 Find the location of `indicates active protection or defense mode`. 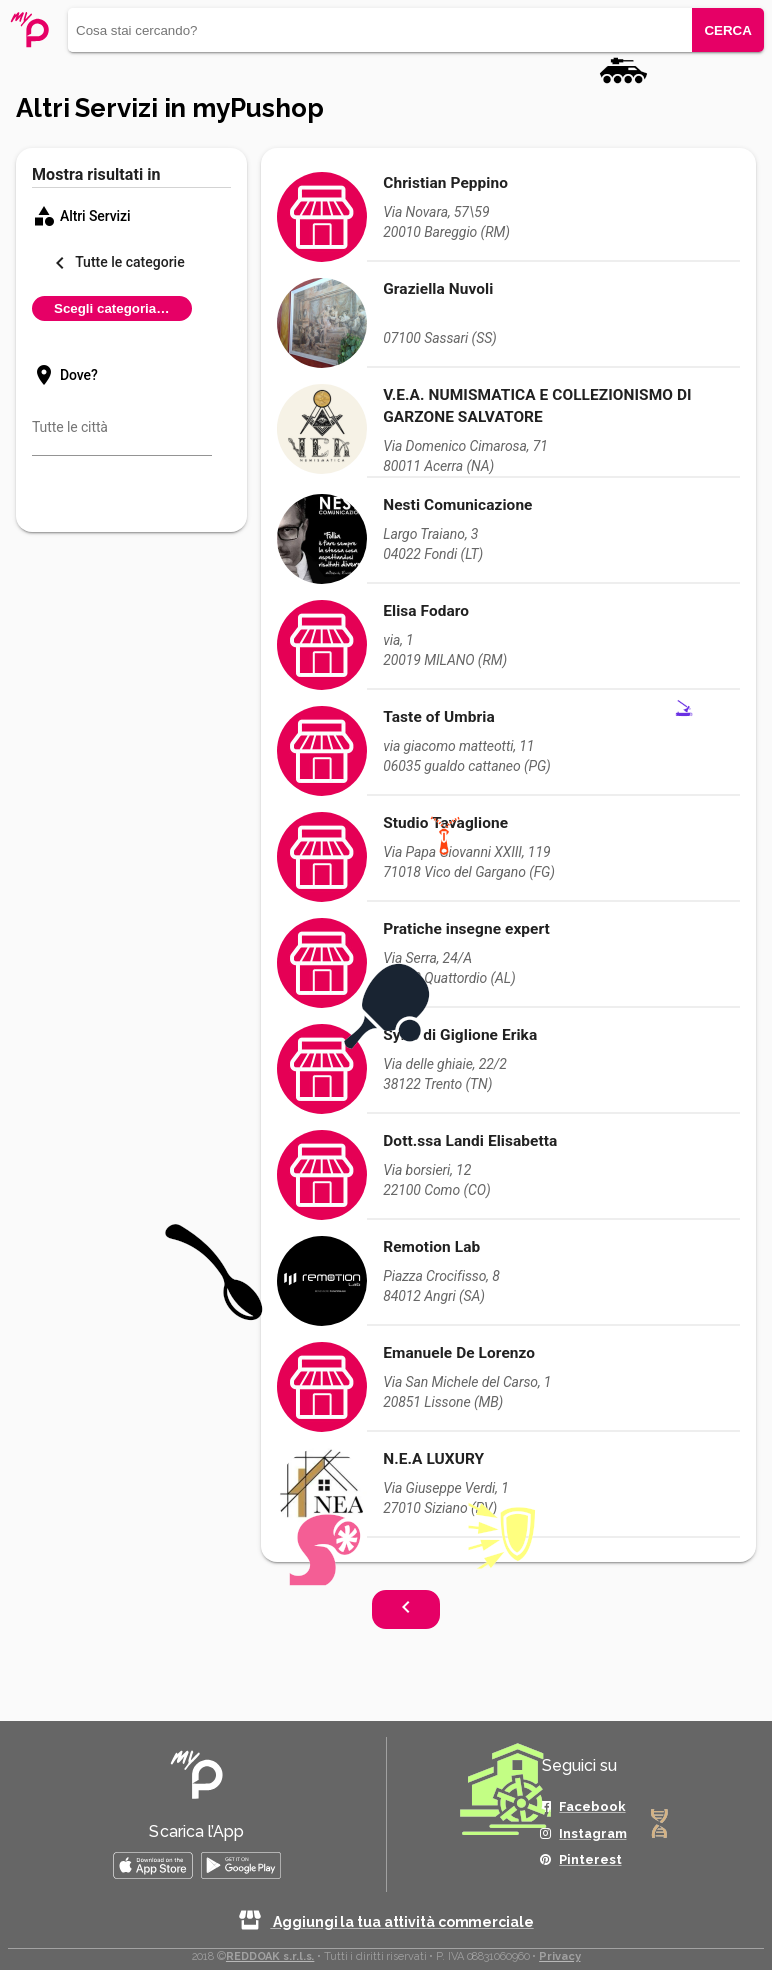

indicates active protection or defense mode is located at coordinates (502, 1535).